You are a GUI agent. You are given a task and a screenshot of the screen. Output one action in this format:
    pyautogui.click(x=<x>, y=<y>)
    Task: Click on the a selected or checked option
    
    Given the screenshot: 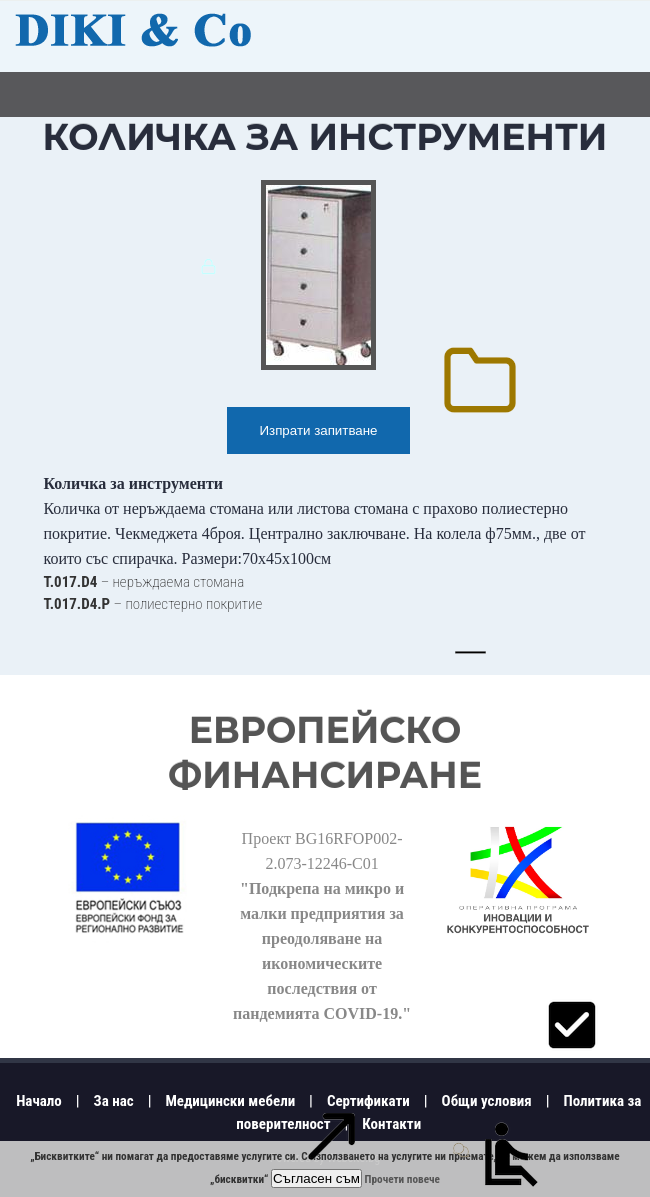 What is the action you would take?
    pyautogui.click(x=572, y=1025)
    